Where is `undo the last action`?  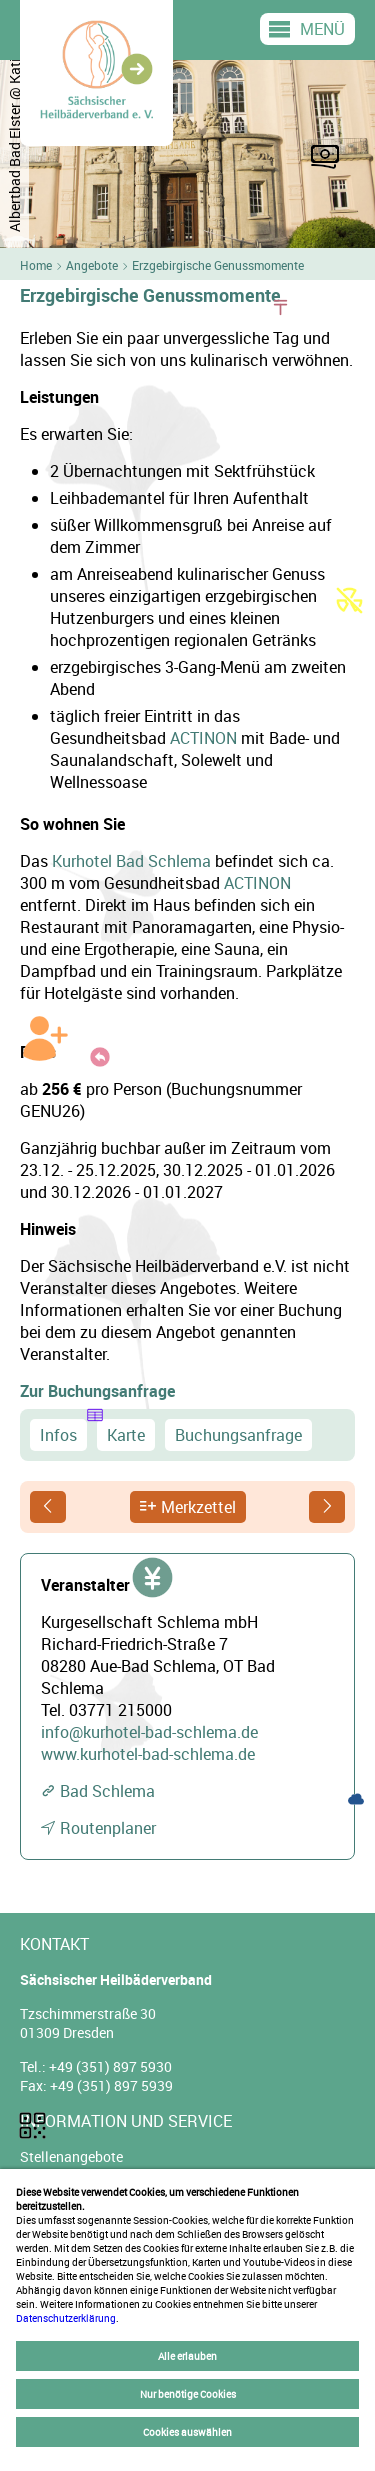 undo the last action is located at coordinates (100, 1057).